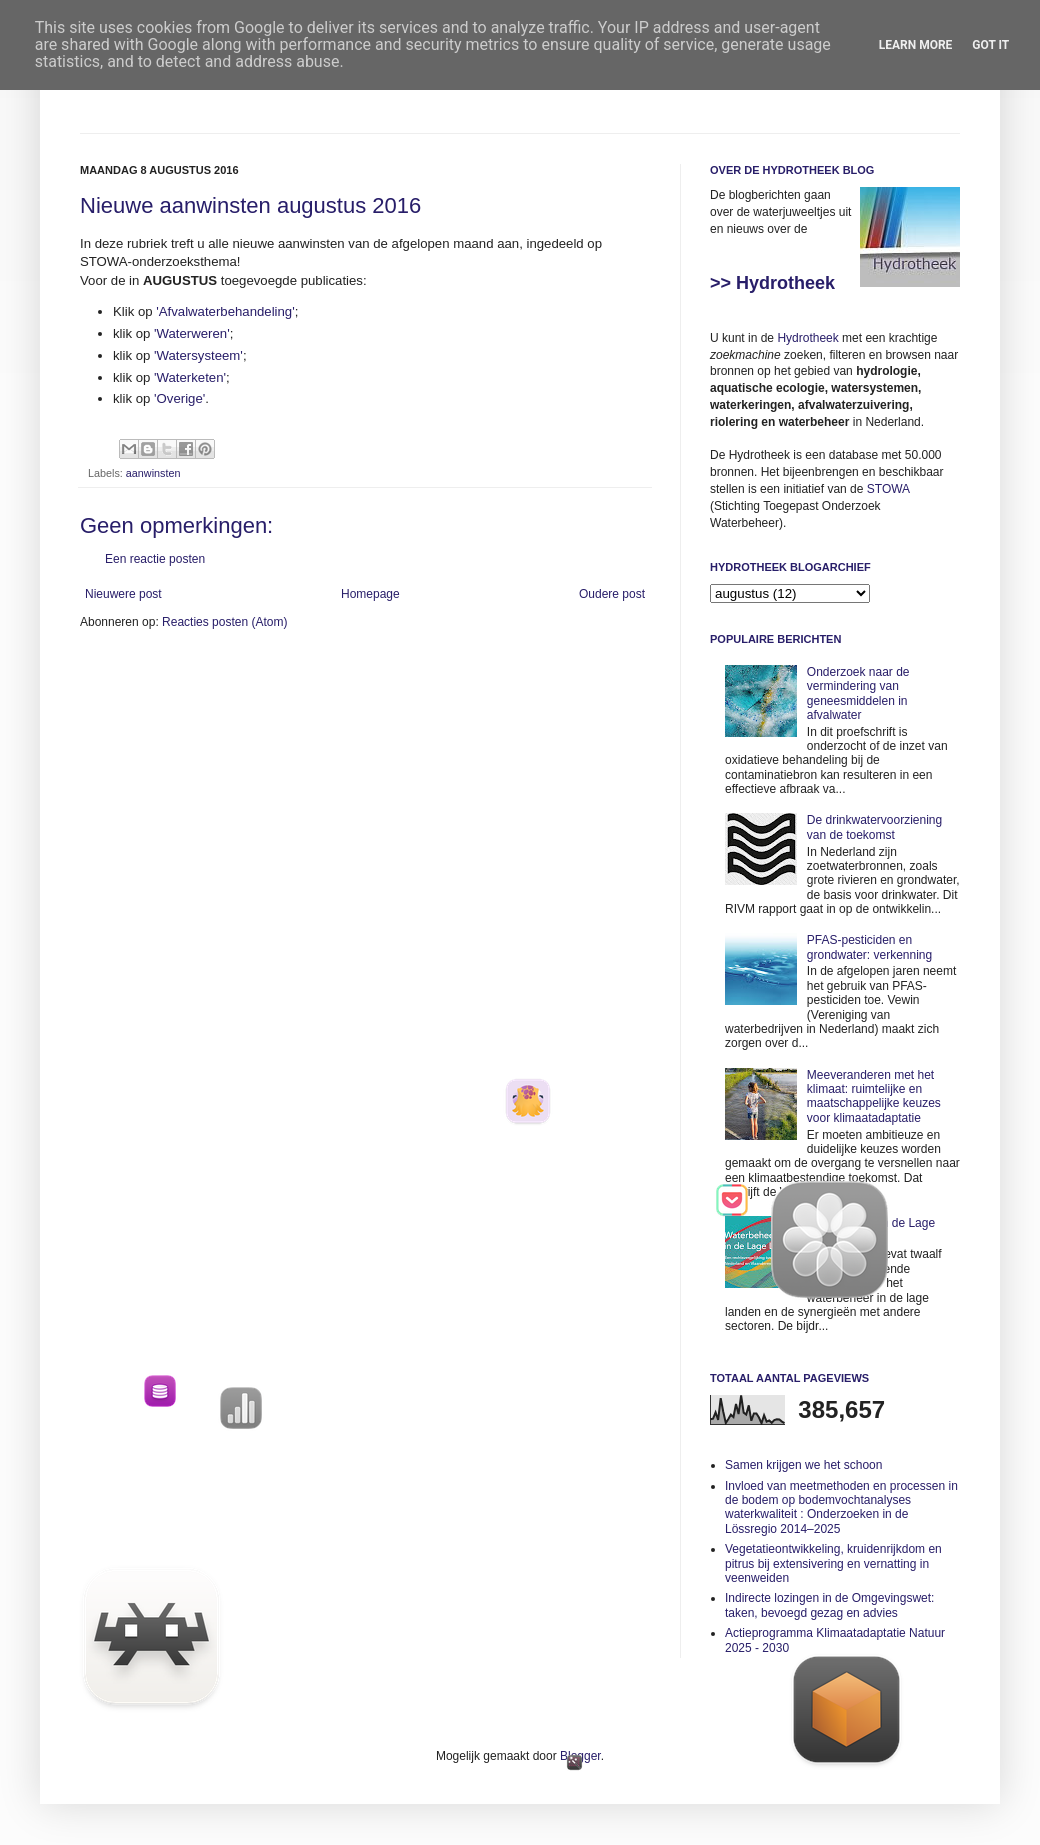 Image resolution: width=1040 pixels, height=1845 pixels. Describe the element at coordinates (574, 1762) in the screenshot. I see `open normcap screen capture tool` at that location.